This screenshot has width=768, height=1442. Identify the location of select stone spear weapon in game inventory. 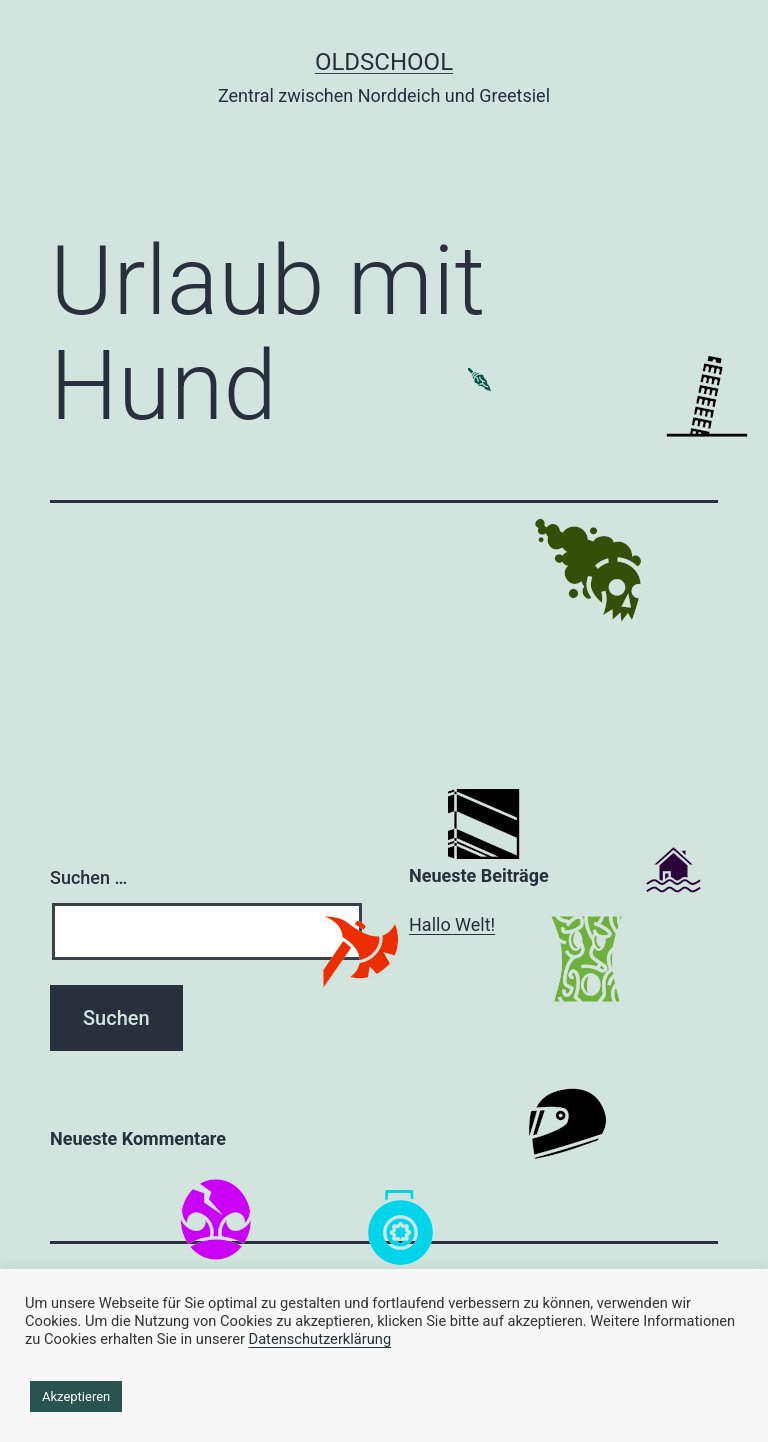
(479, 379).